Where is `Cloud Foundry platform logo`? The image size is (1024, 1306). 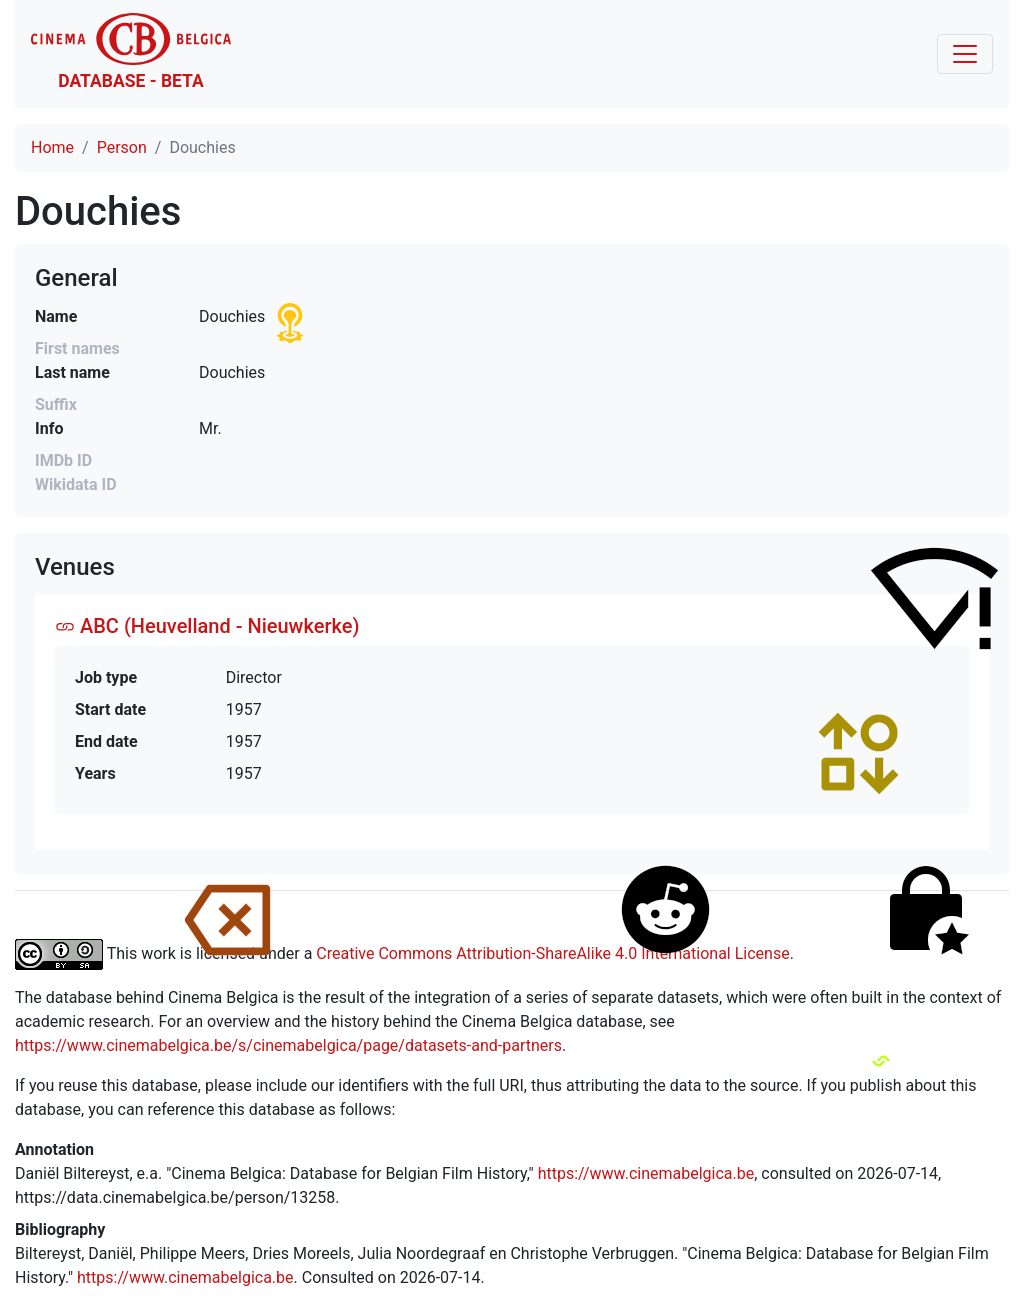
Cloud Foundry platform logo is located at coordinates (290, 323).